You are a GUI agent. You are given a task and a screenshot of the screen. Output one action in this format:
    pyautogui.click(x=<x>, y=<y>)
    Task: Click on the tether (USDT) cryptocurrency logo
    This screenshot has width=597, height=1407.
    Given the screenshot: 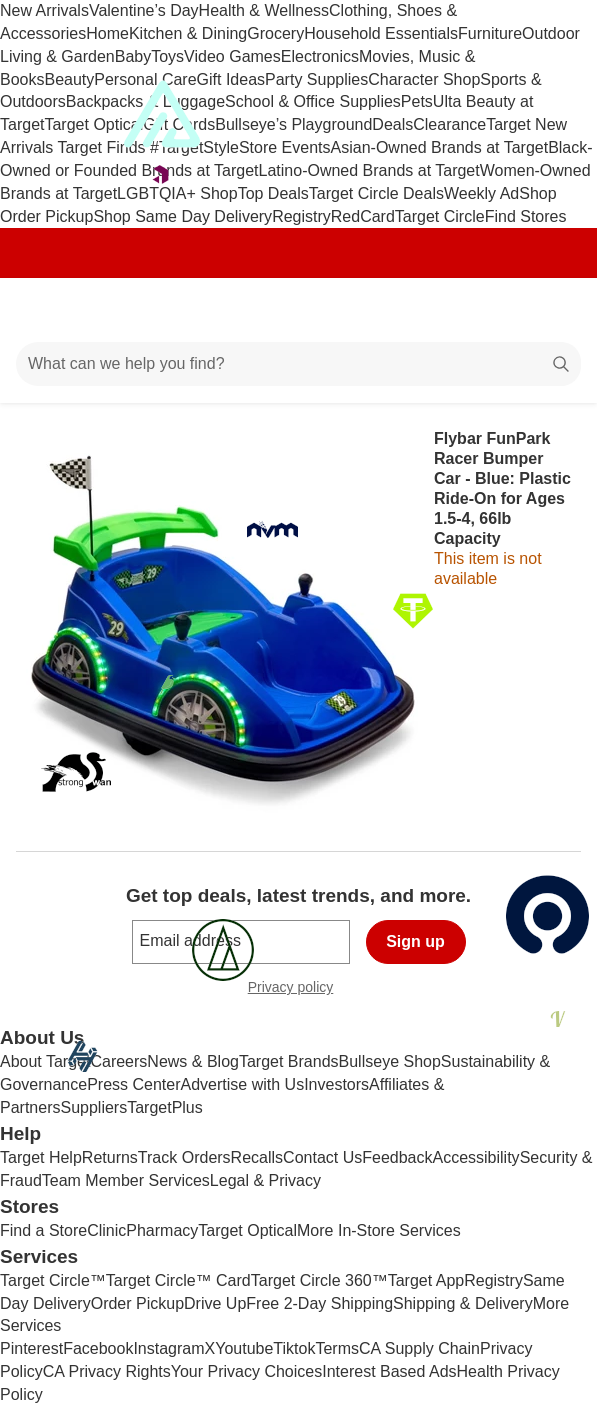 What is the action you would take?
    pyautogui.click(x=413, y=611)
    